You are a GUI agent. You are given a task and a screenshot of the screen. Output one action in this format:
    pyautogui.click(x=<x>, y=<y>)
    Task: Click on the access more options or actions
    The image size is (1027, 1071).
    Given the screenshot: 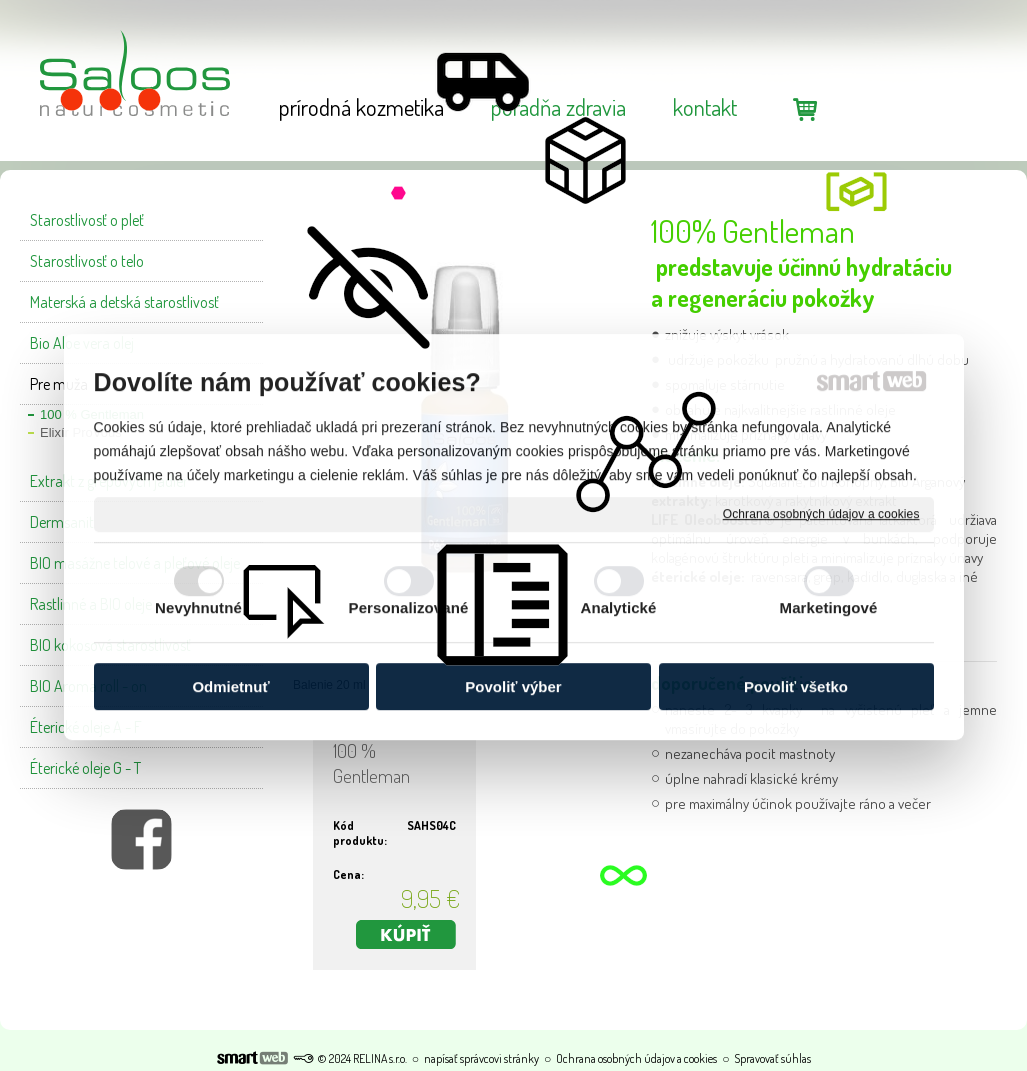 What is the action you would take?
    pyautogui.click(x=110, y=99)
    